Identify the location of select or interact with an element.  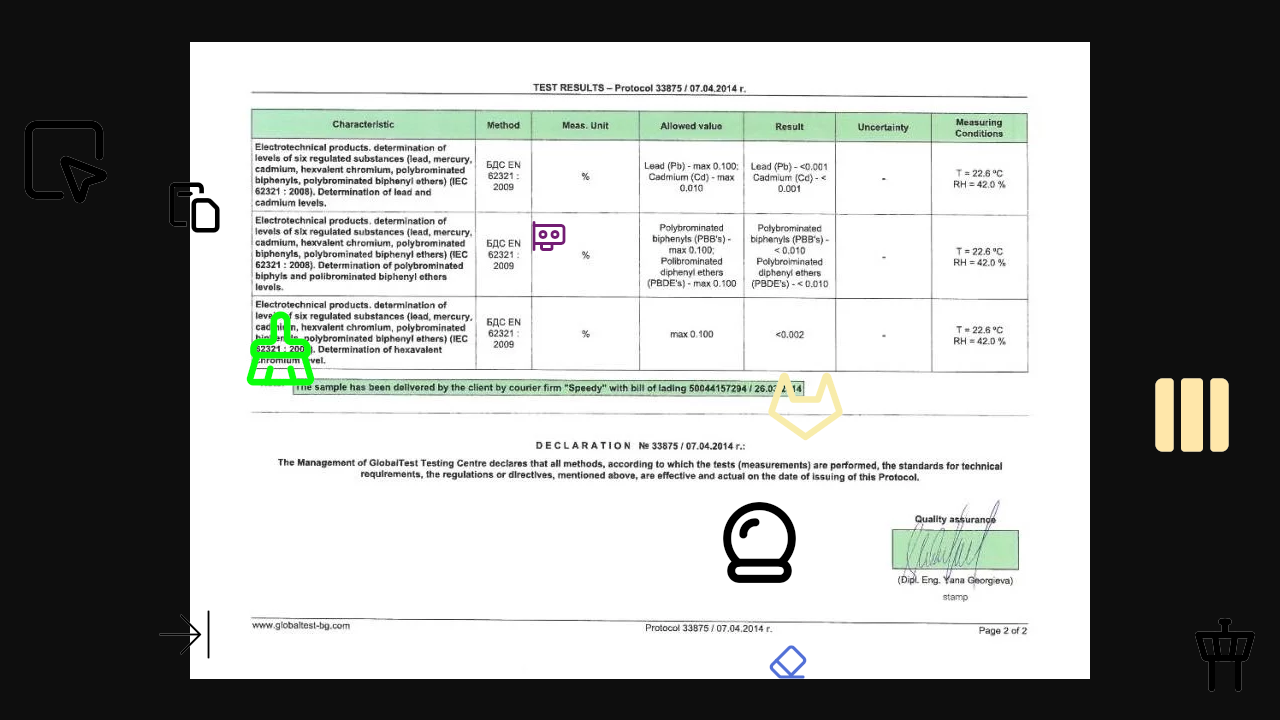
(64, 160).